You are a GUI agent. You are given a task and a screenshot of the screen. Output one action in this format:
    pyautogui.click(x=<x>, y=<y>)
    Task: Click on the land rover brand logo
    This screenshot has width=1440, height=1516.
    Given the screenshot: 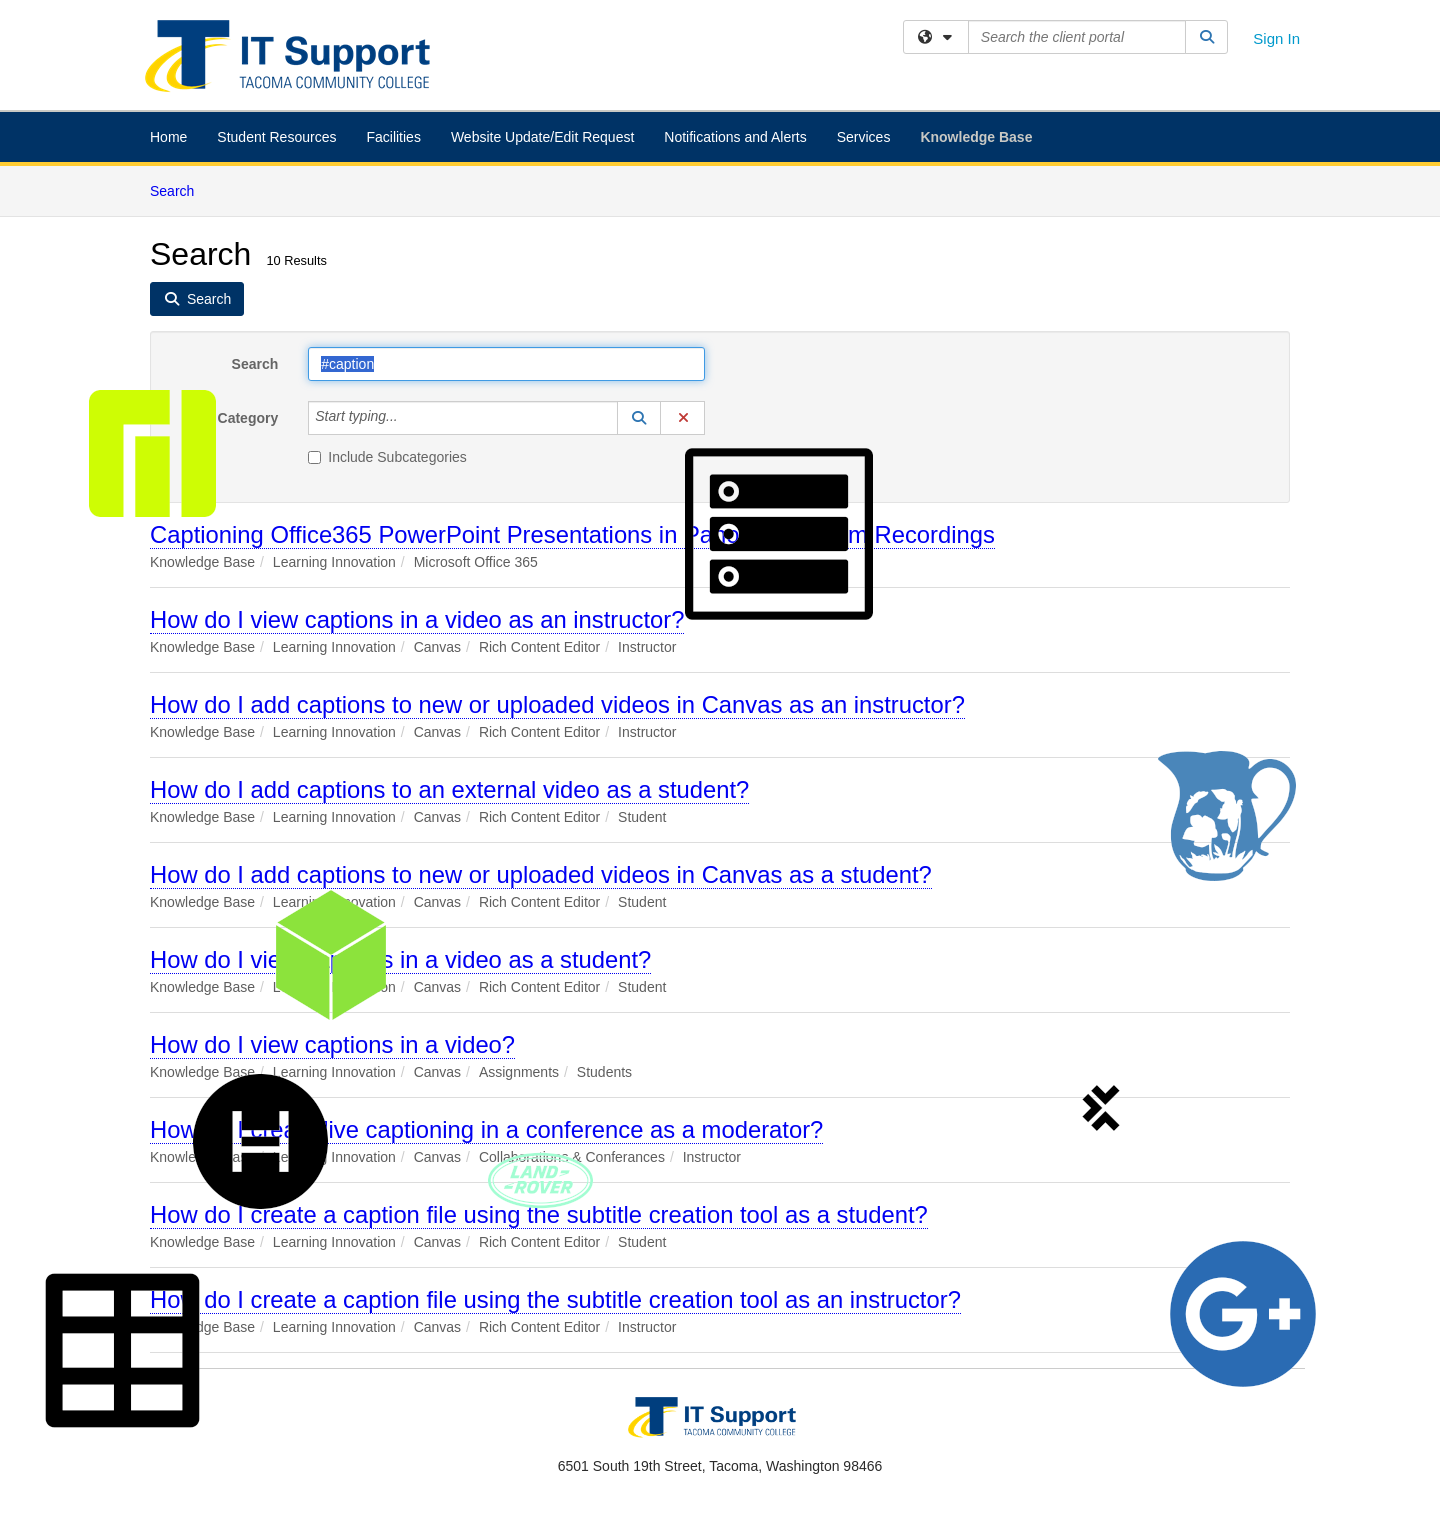 What is the action you would take?
    pyautogui.click(x=540, y=1180)
    